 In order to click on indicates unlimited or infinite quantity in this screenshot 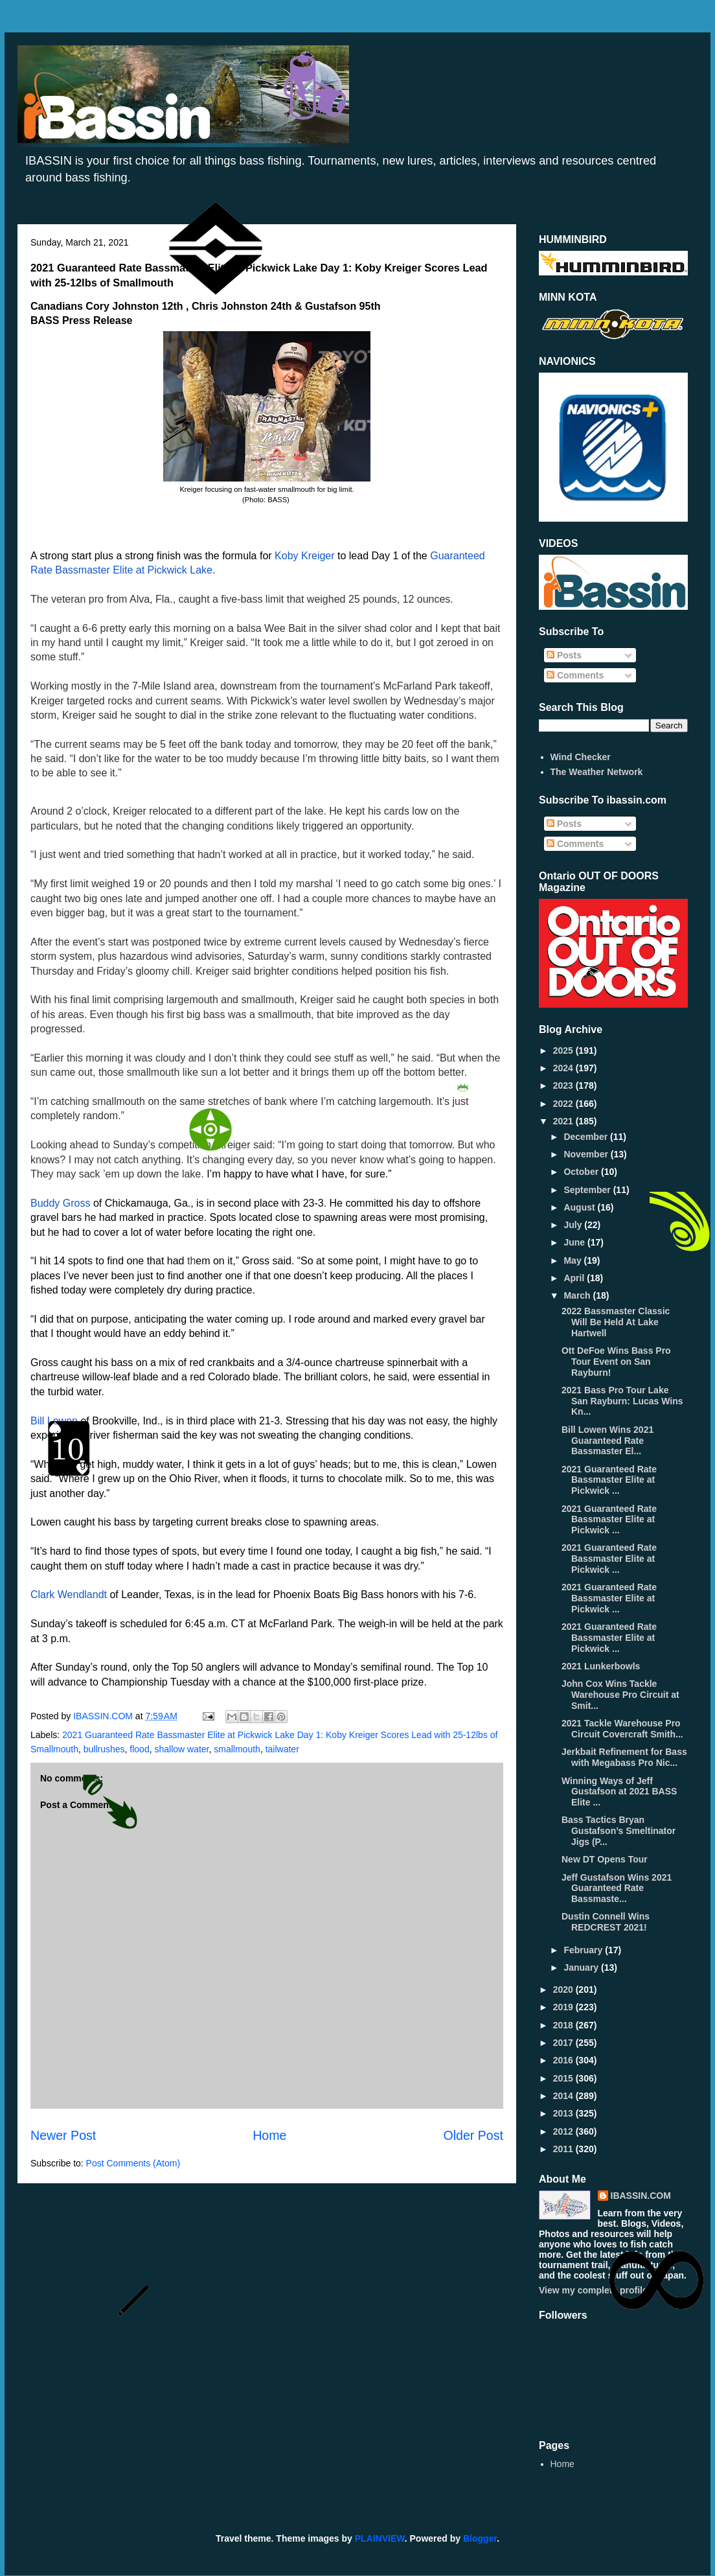, I will do `click(656, 2280)`.